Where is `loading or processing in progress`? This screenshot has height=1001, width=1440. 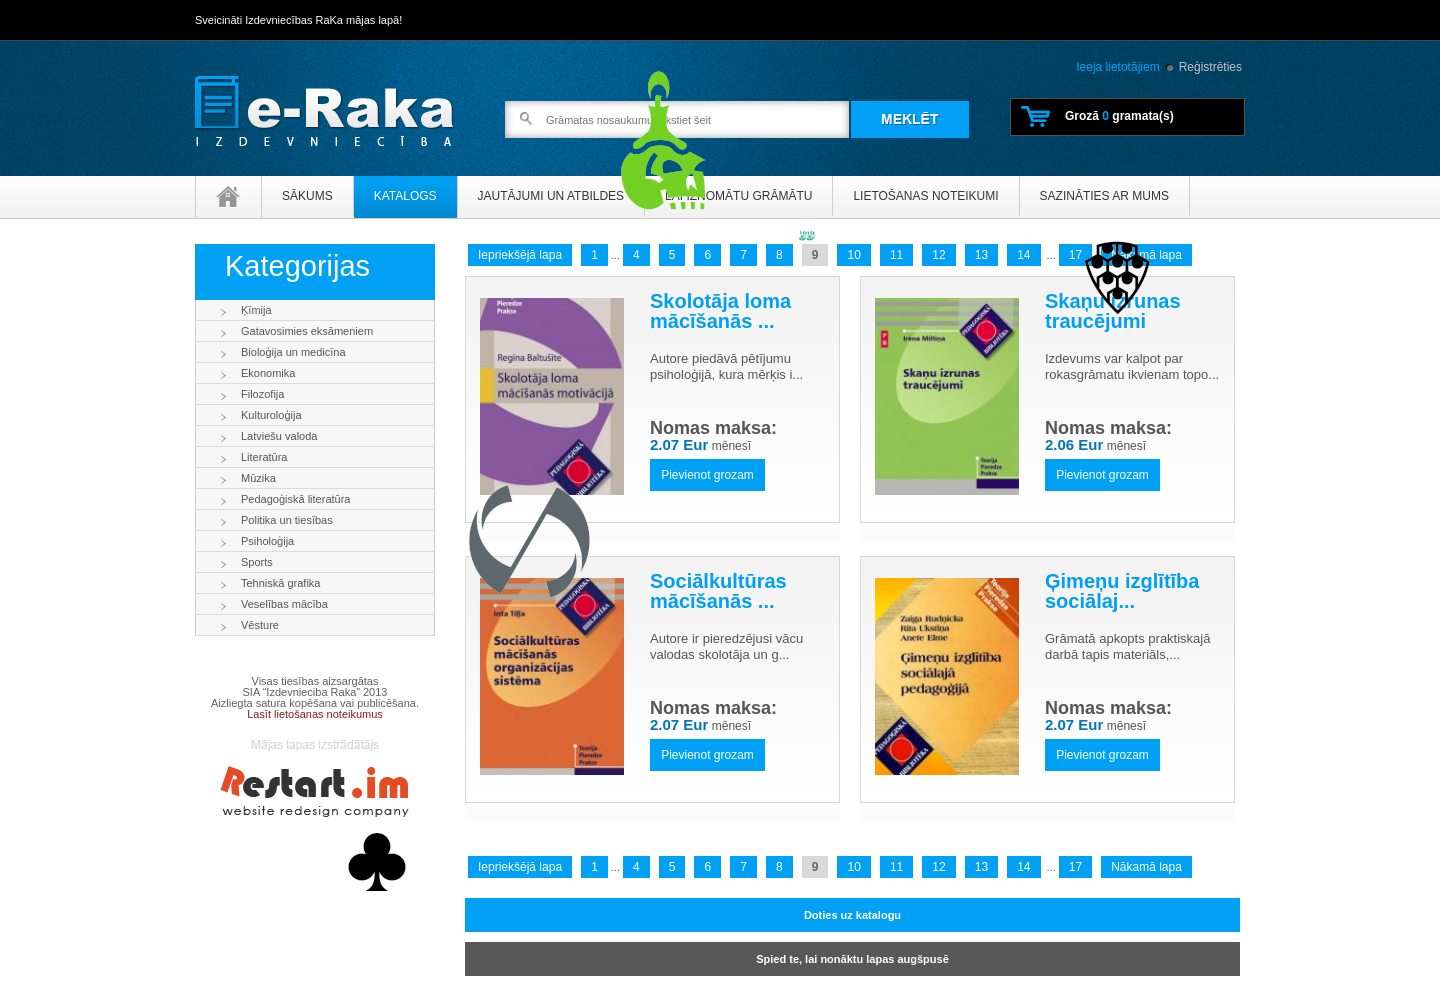
loading or processing in progress is located at coordinates (530, 540).